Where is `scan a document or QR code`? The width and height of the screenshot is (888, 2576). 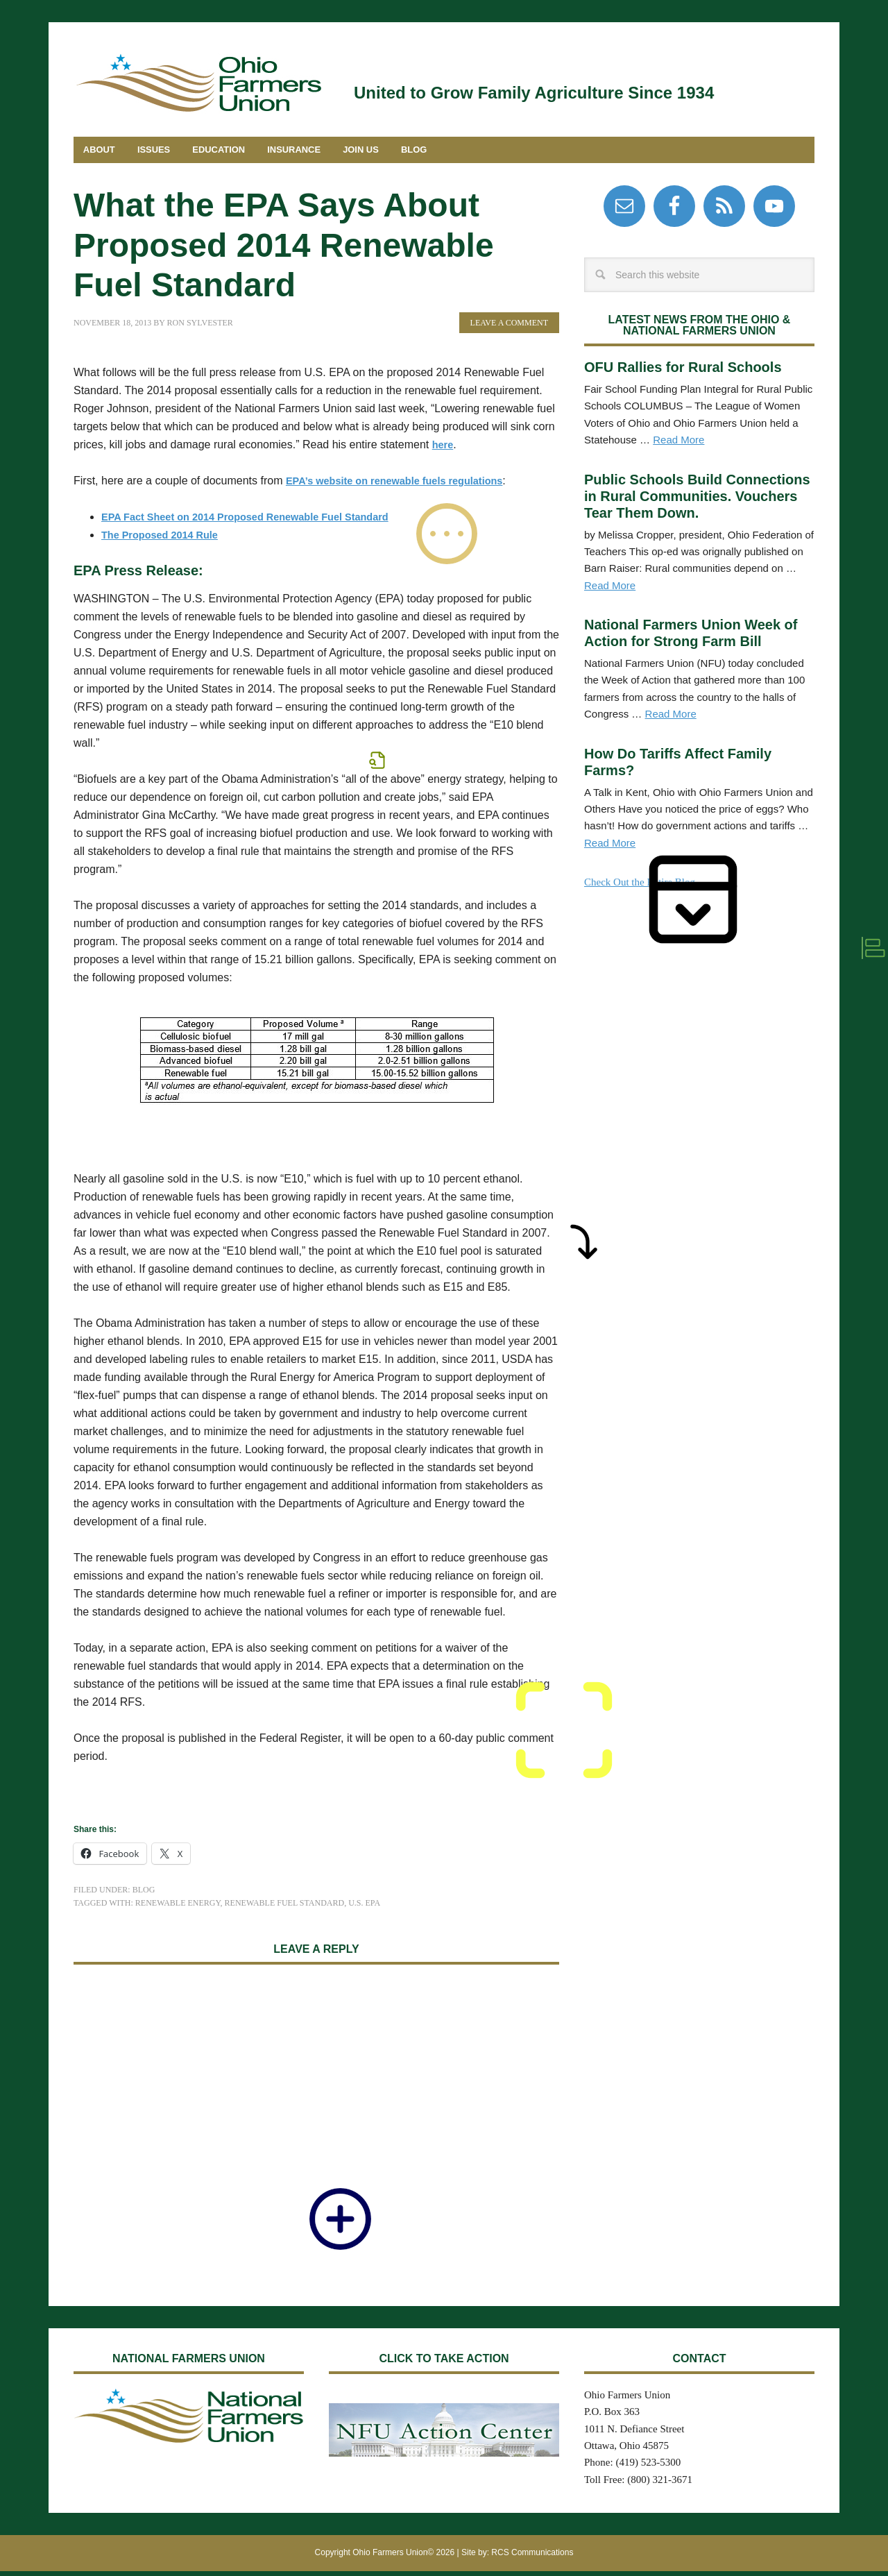 scan a document or QR code is located at coordinates (564, 1730).